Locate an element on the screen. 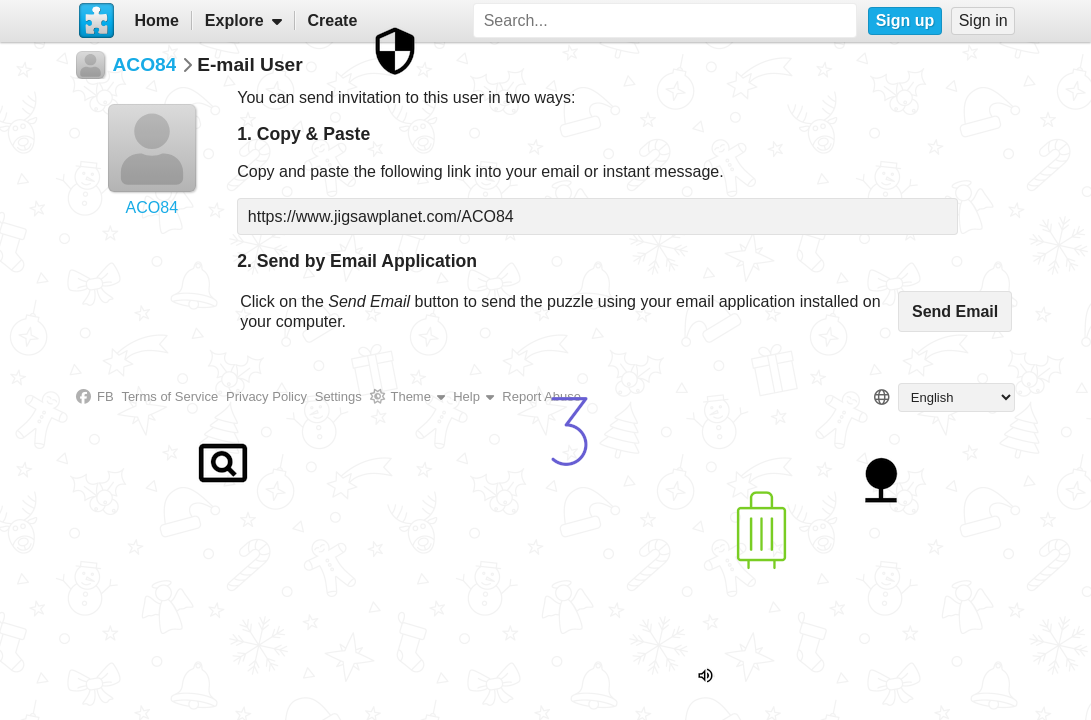  access travel or trip planning features is located at coordinates (761, 531).